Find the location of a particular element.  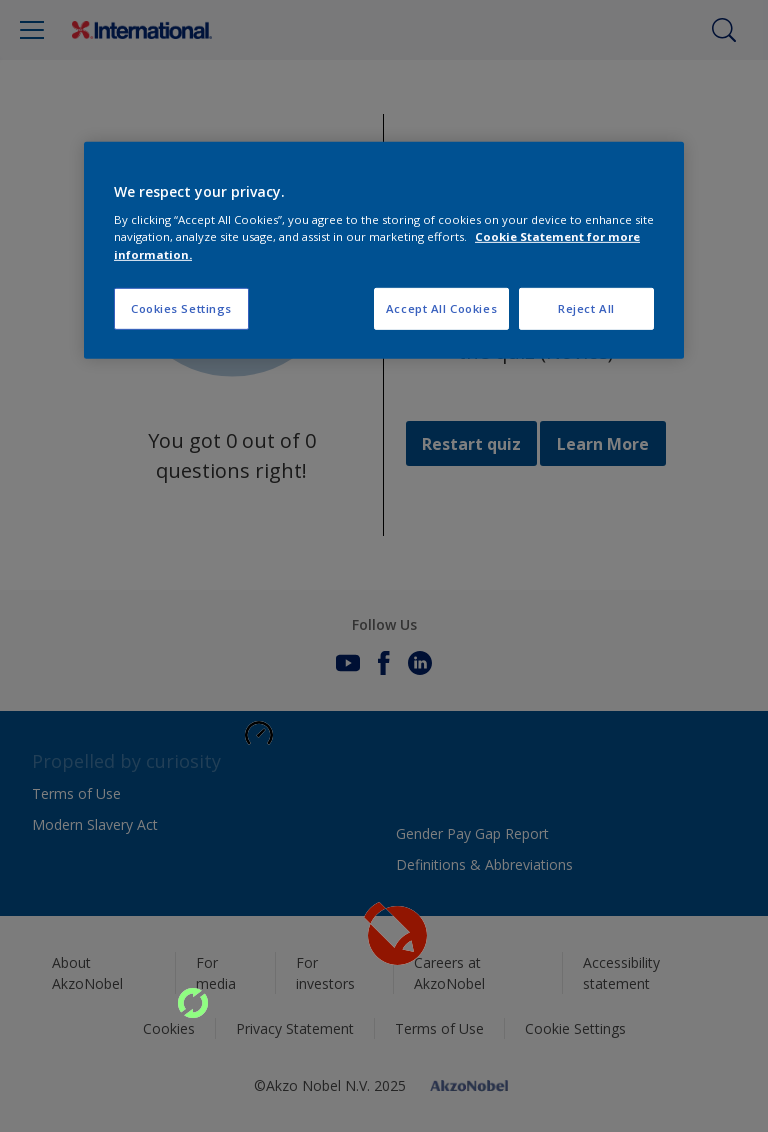

open the Speedtest app is located at coordinates (259, 733).